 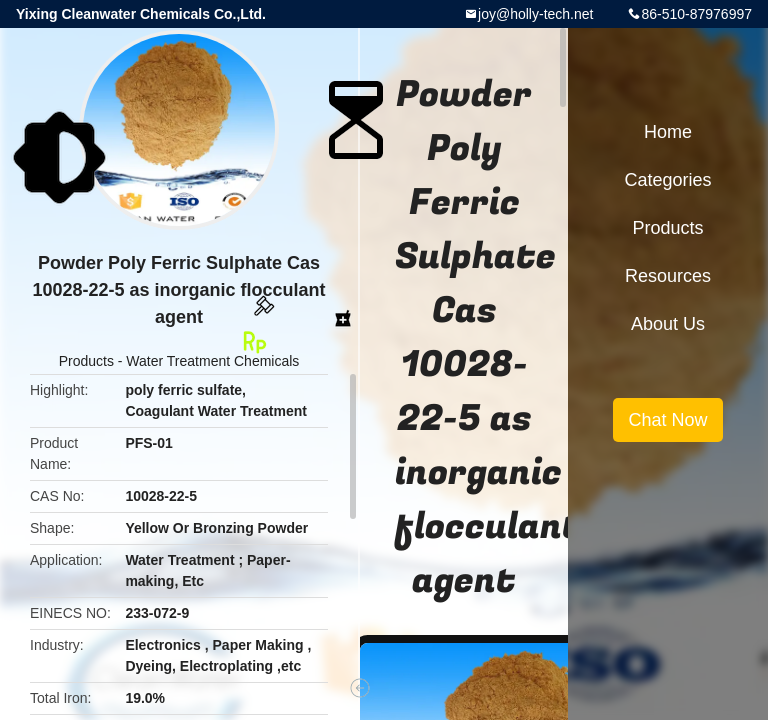 What do you see at coordinates (360, 688) in the screenshot?
I see `go back to the previous screen` at bounding box center [360, 688].